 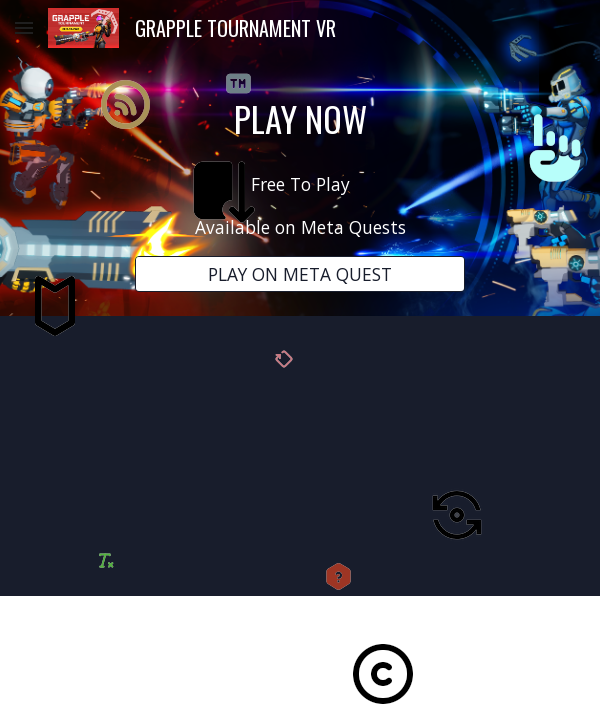 I want to click on indicates copyrighted content, so click(x=383, y=674).